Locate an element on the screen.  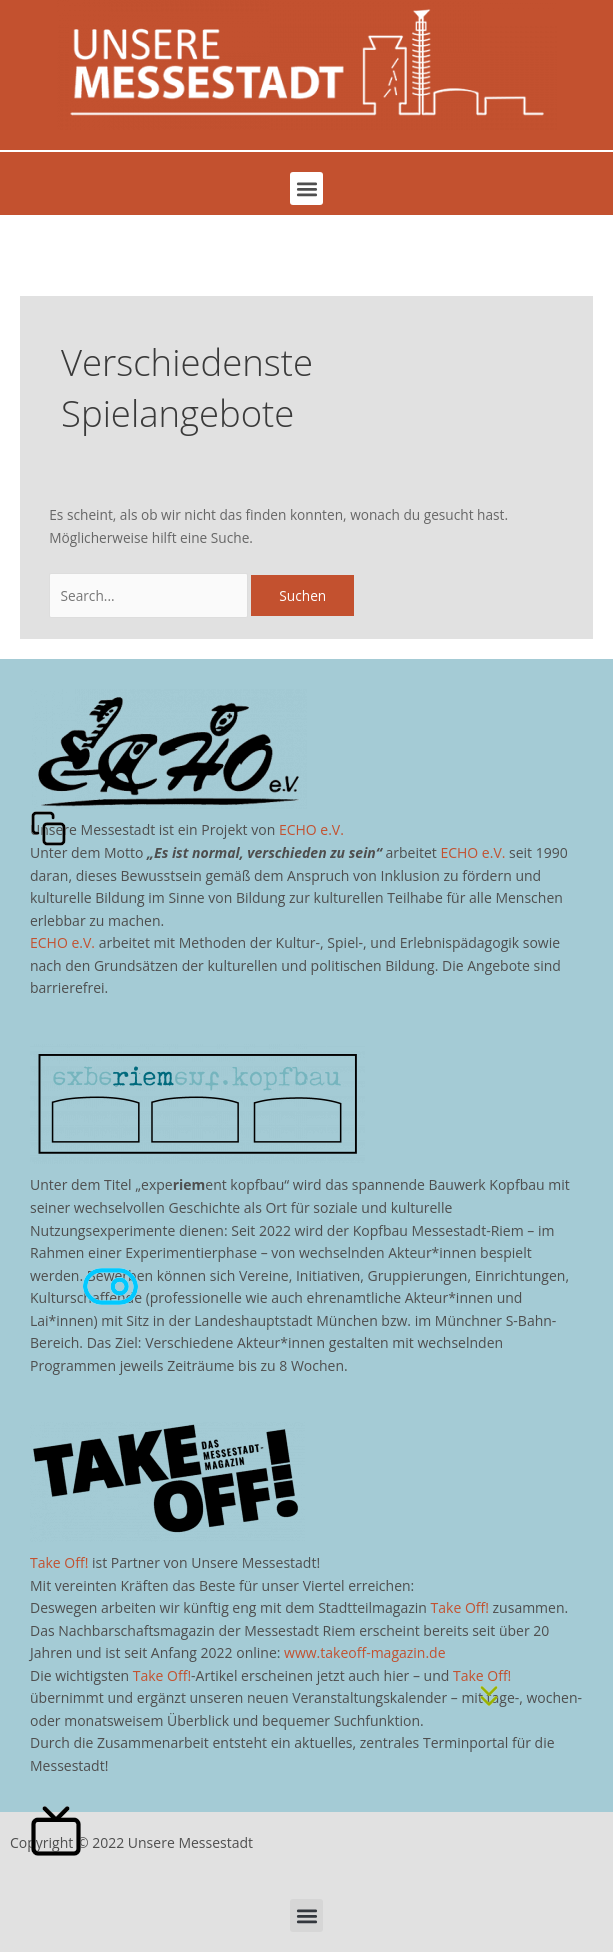
toggle switch in the on/enabled position is located at coordinates (110, 1286).